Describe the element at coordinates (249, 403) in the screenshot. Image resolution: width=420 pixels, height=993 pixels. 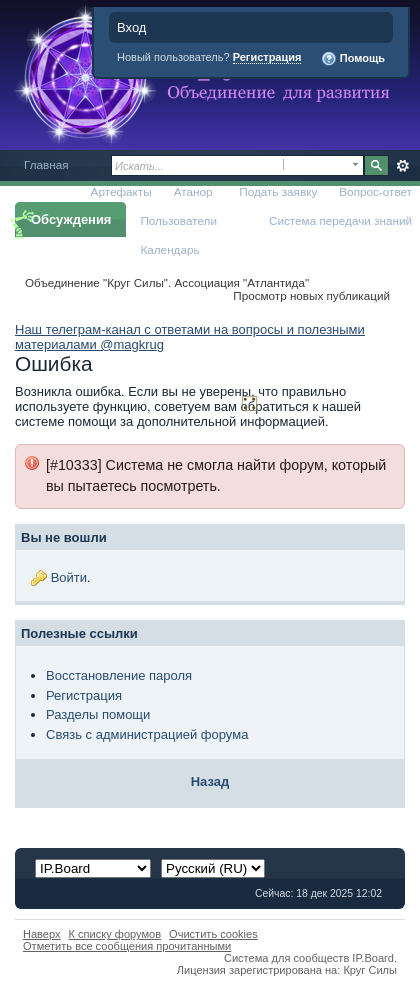
I see `roll the dice or randomize selection` at that location.